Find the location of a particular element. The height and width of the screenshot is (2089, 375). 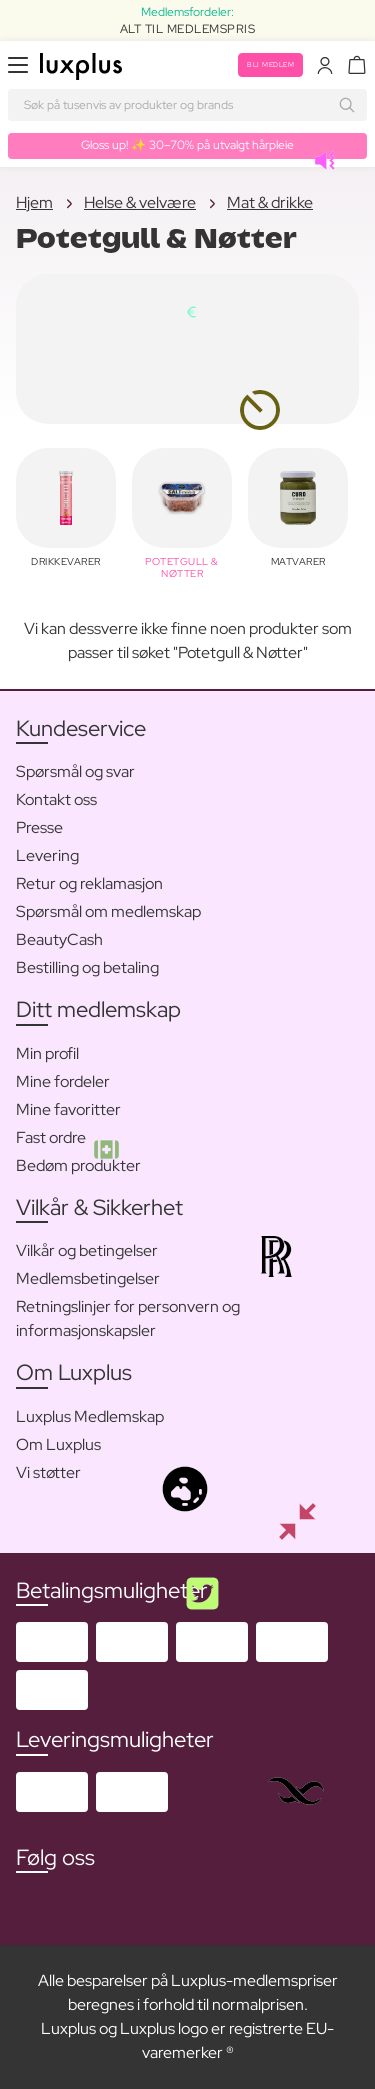

indicates euro currency or price is located at coordinates (192, 312).